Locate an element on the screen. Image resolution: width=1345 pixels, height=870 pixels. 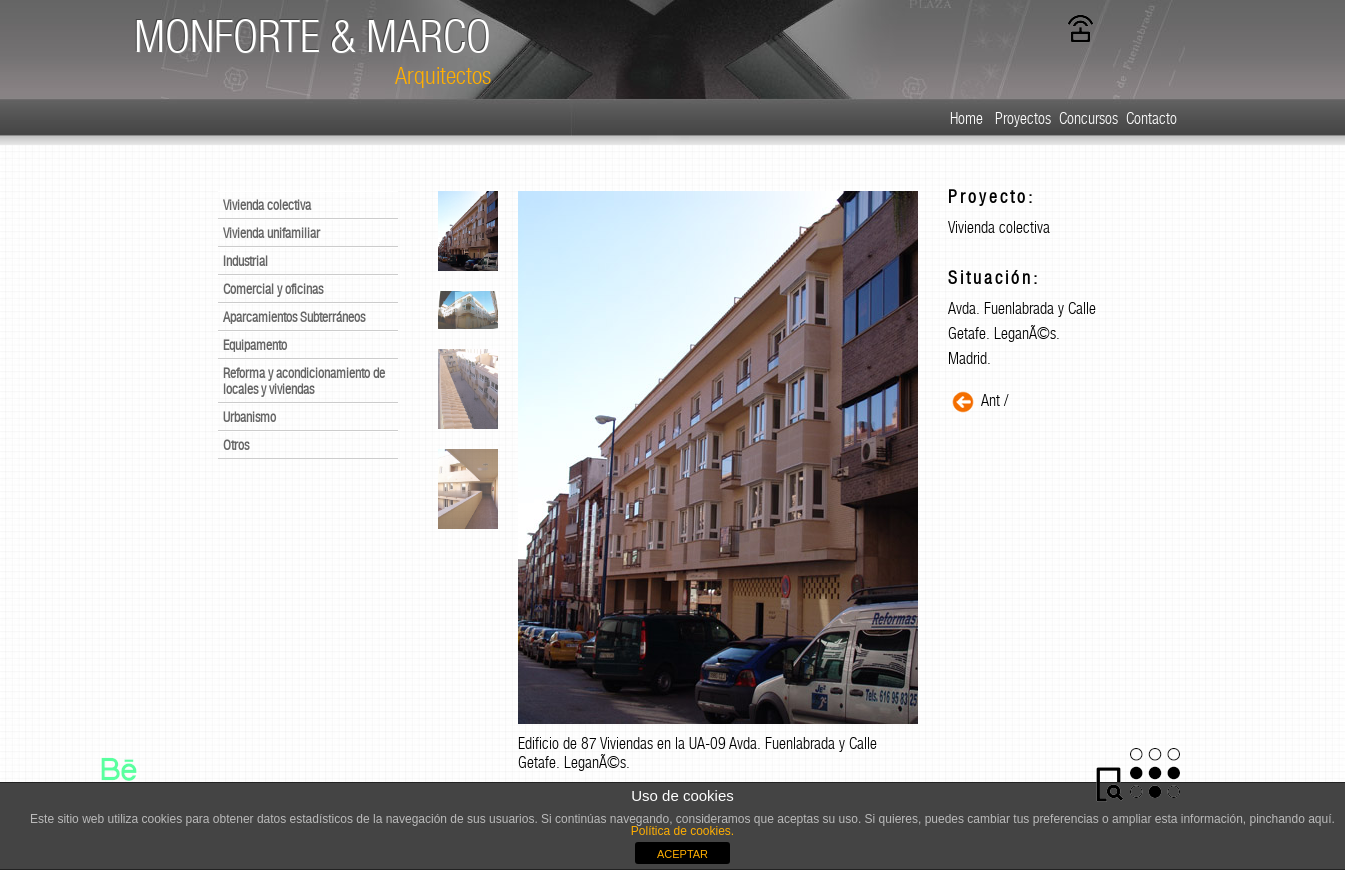
access router or network settings is located at coordinates (1080, 28).